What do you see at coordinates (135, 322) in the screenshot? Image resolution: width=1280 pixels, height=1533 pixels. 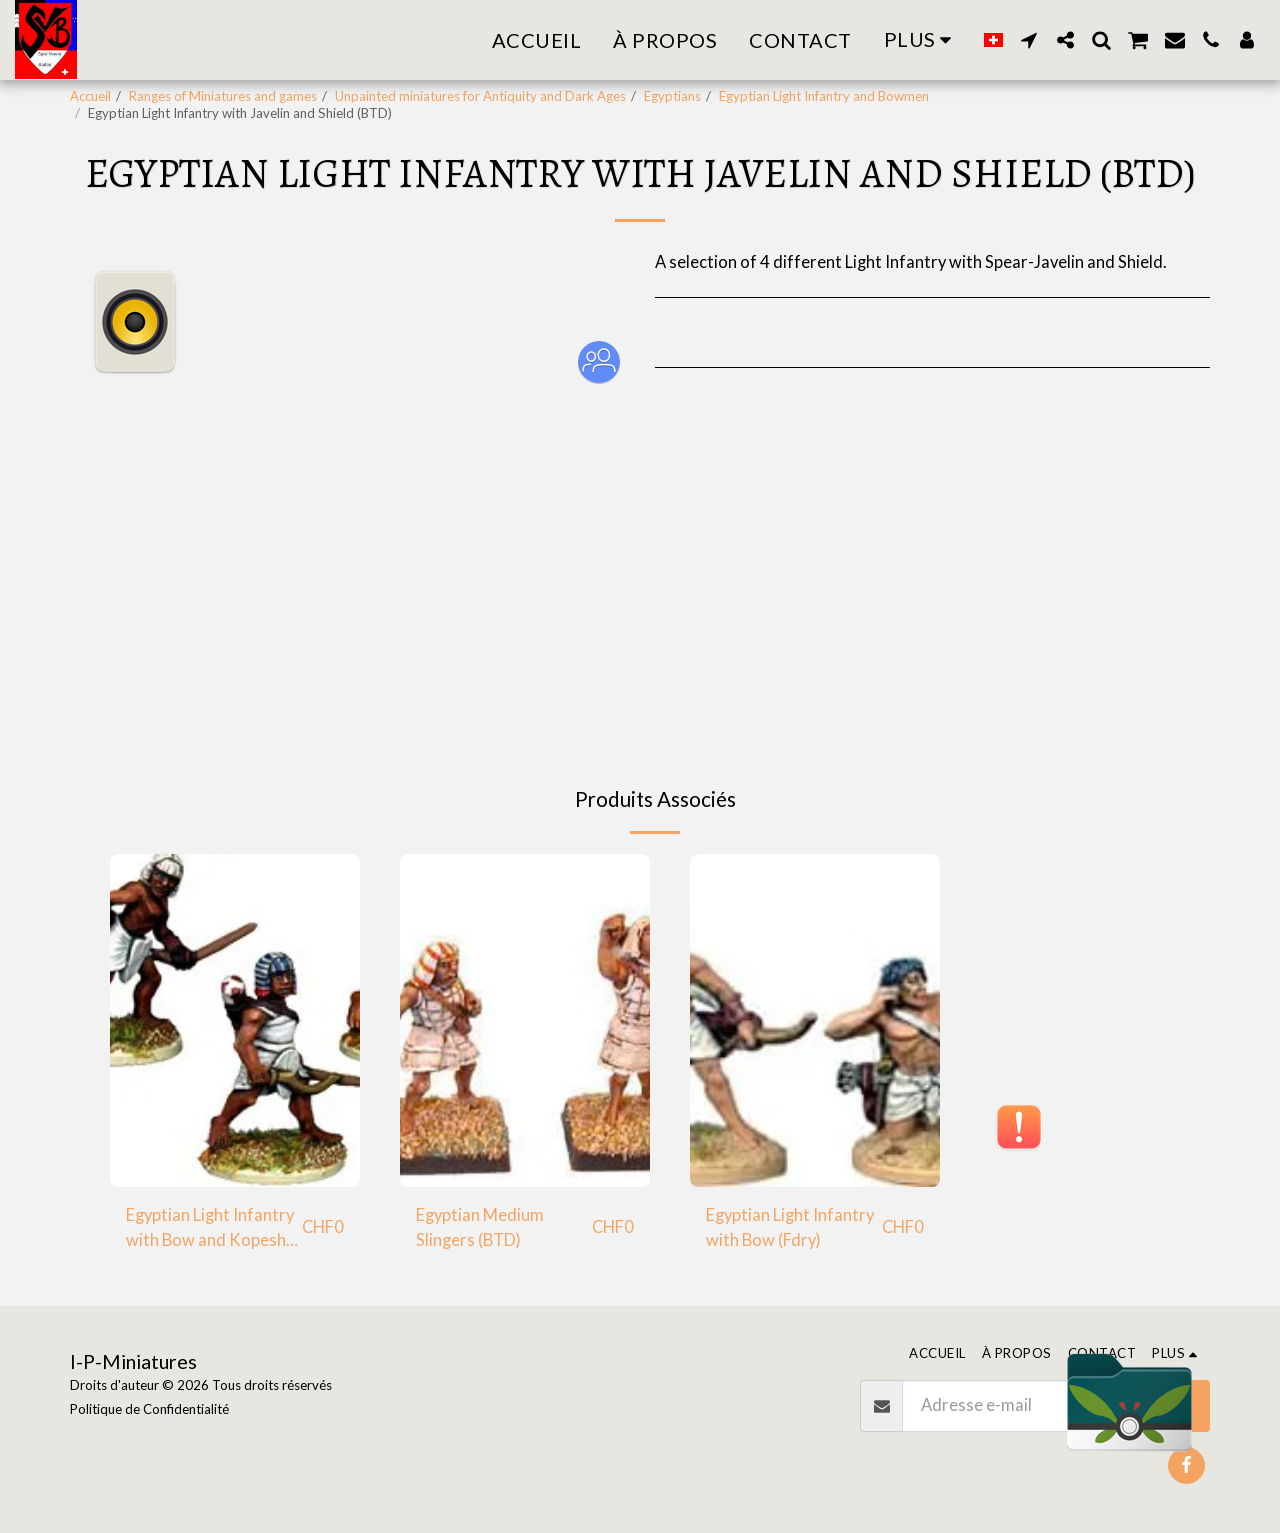 I see `access system sound settings` at bounding box center [135, 322].